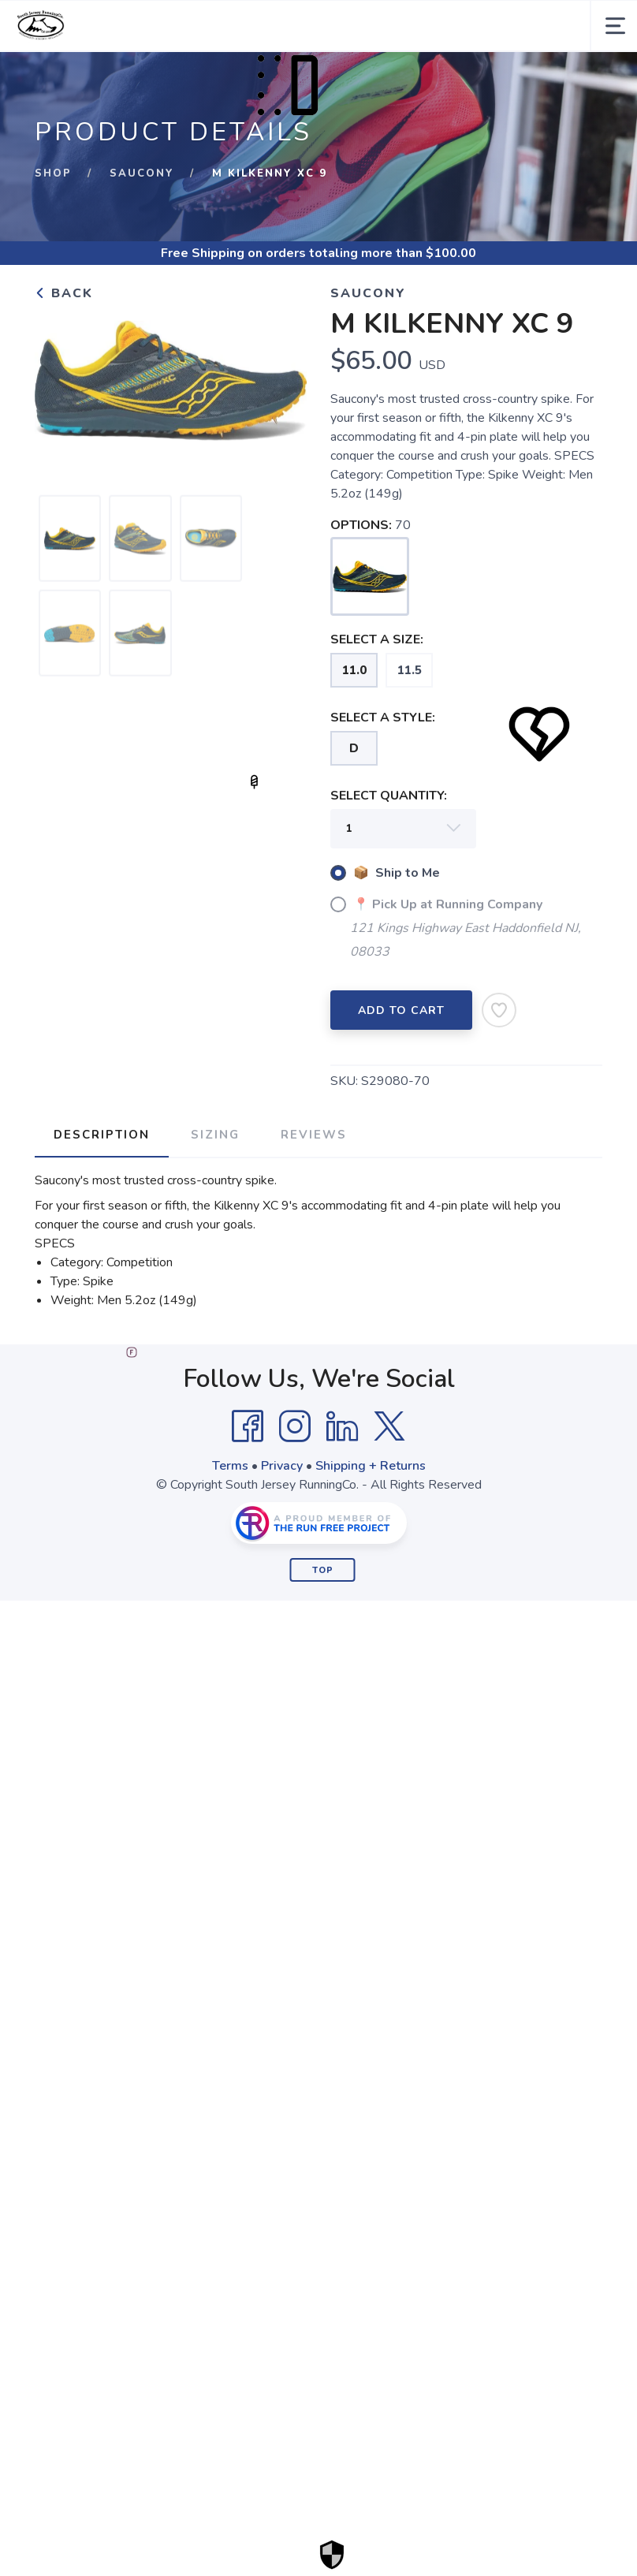 This screenshot has height=2576, width=637. I want to click on browse desserts or frozen treats, so click(254, 781).